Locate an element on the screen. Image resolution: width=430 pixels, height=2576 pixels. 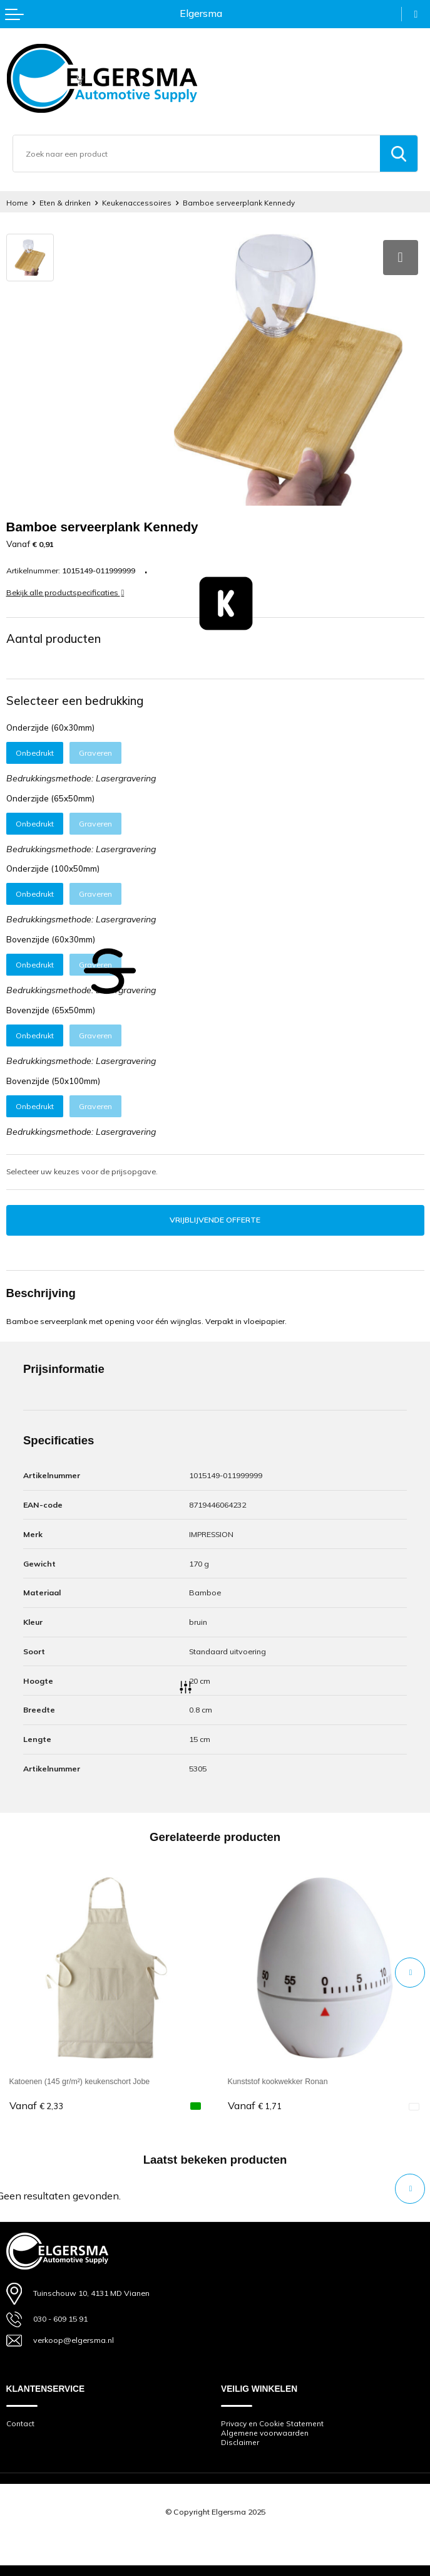
apply strikethrough formatting to selected text is located at coordinates (110, 971).